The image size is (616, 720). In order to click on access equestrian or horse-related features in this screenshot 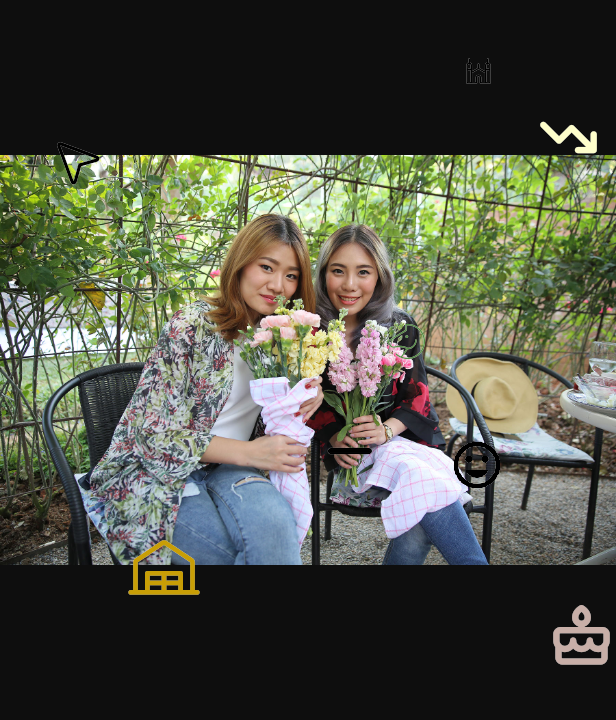, I will do `click(407, 341)`.